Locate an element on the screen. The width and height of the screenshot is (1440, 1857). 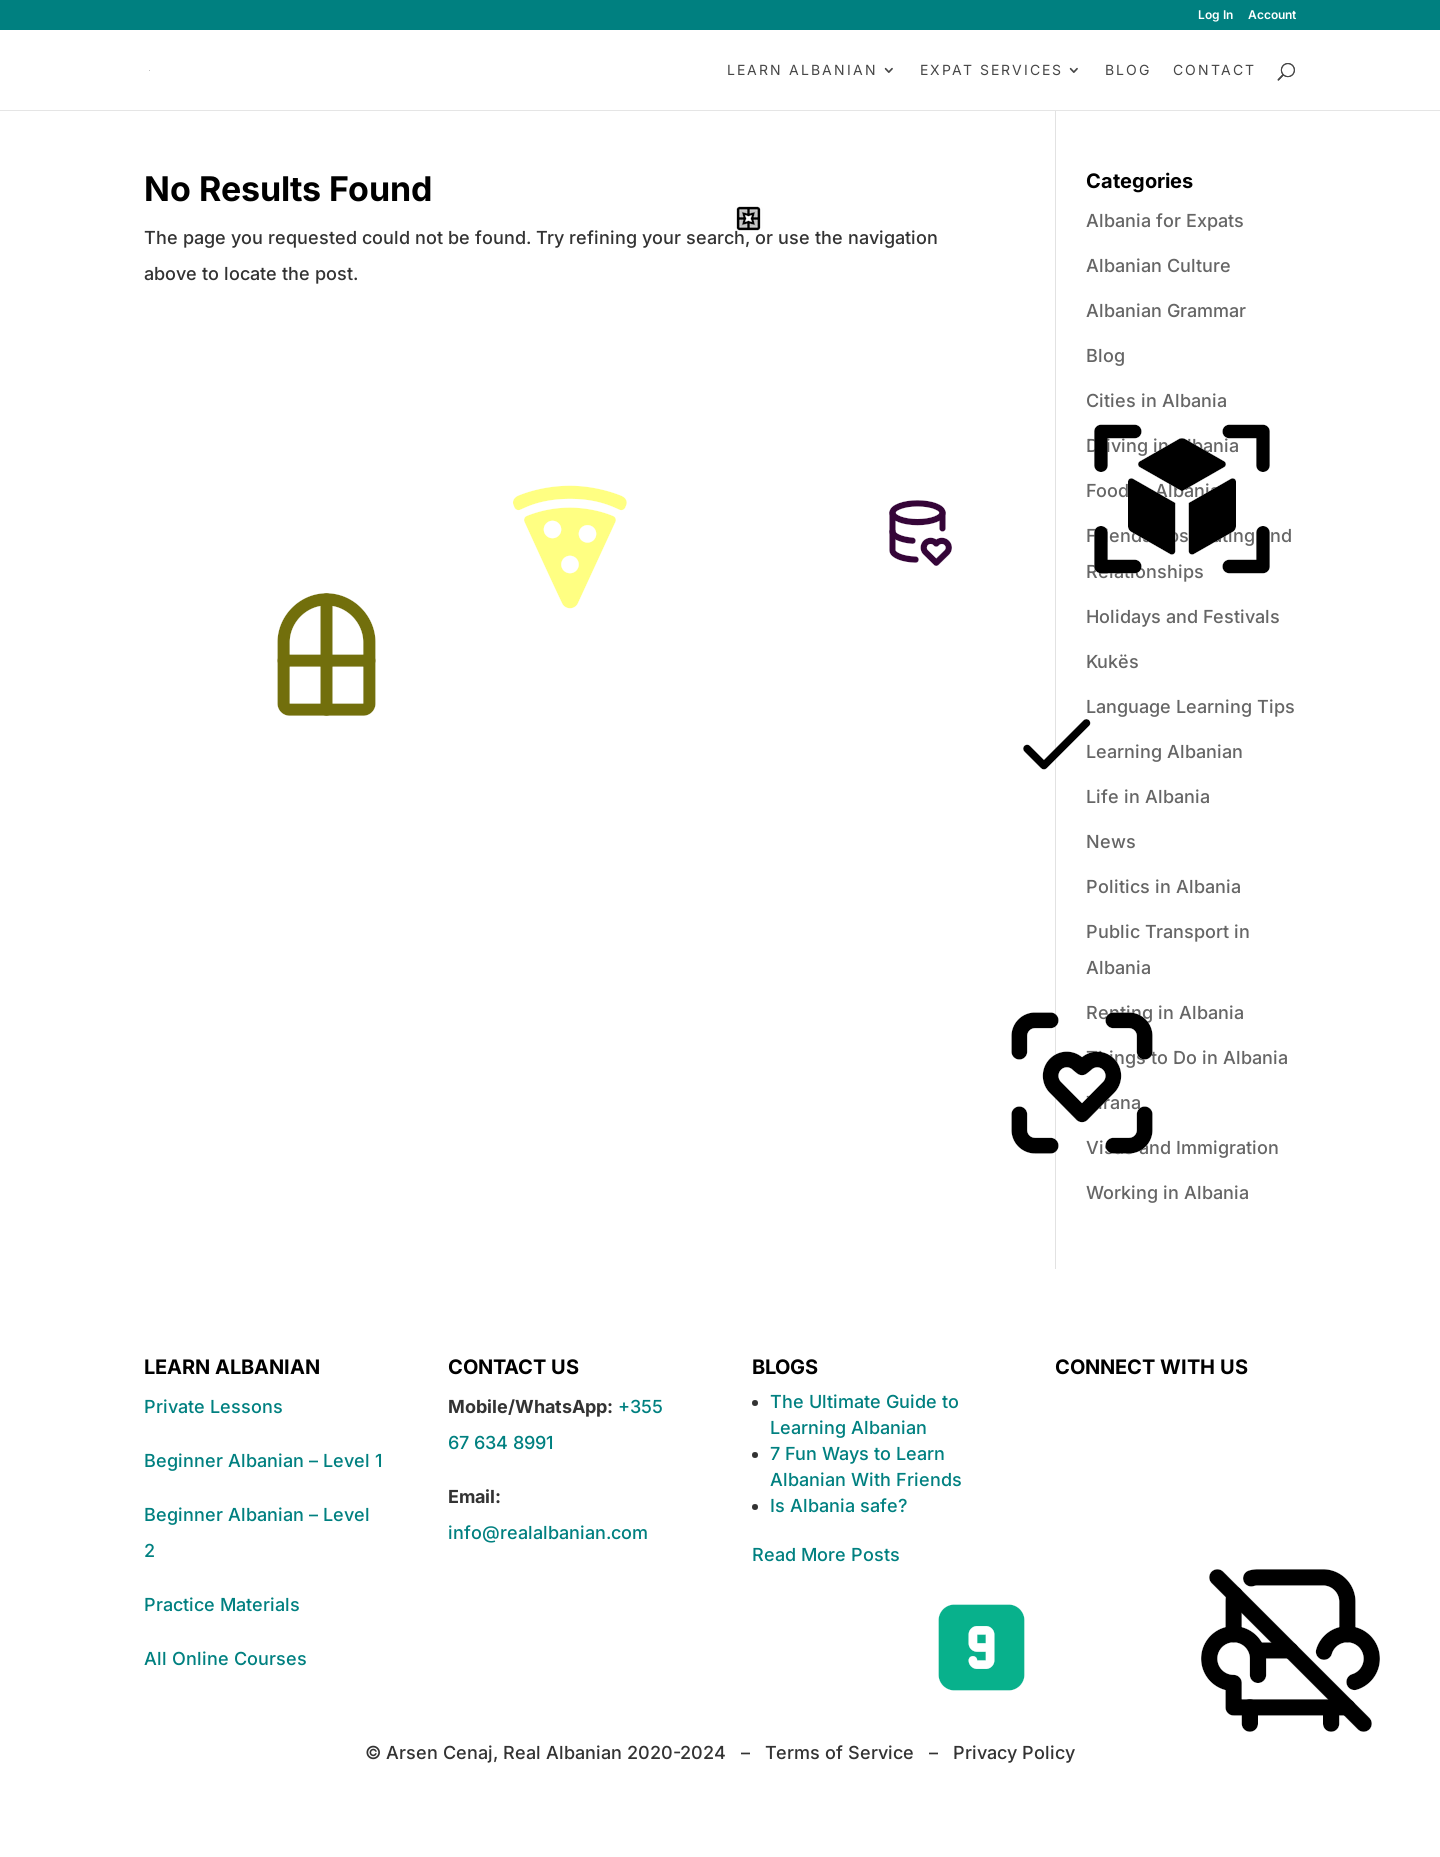
scan or detect health metrics is located at coordinates (1082, 1083).